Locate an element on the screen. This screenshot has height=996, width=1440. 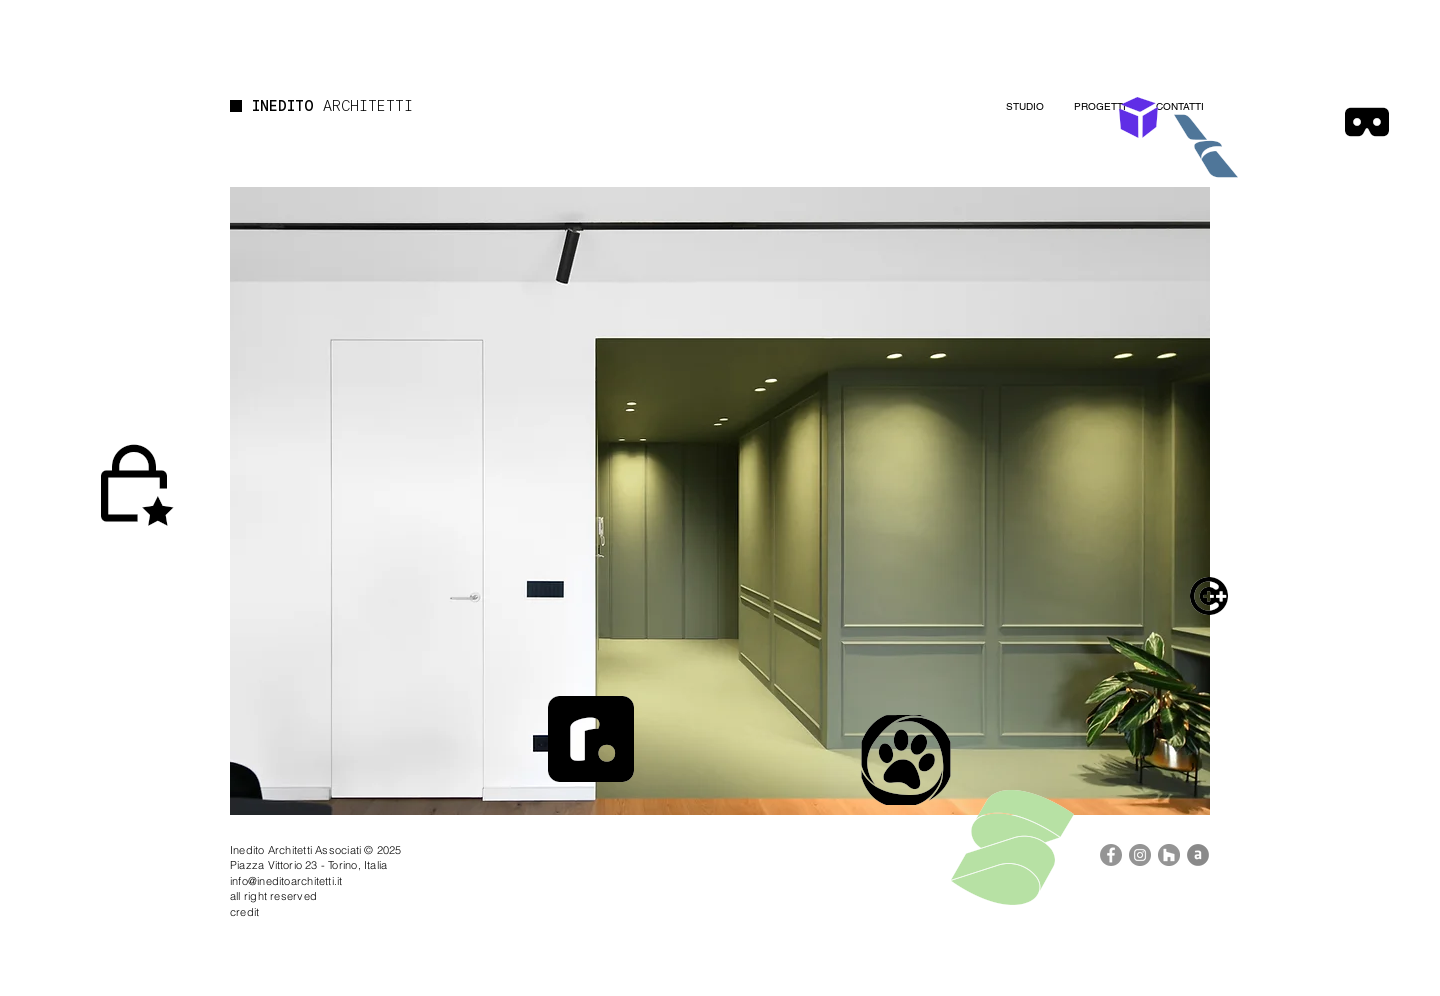
open the American Airlines app is located at coordinates (1206, 146).